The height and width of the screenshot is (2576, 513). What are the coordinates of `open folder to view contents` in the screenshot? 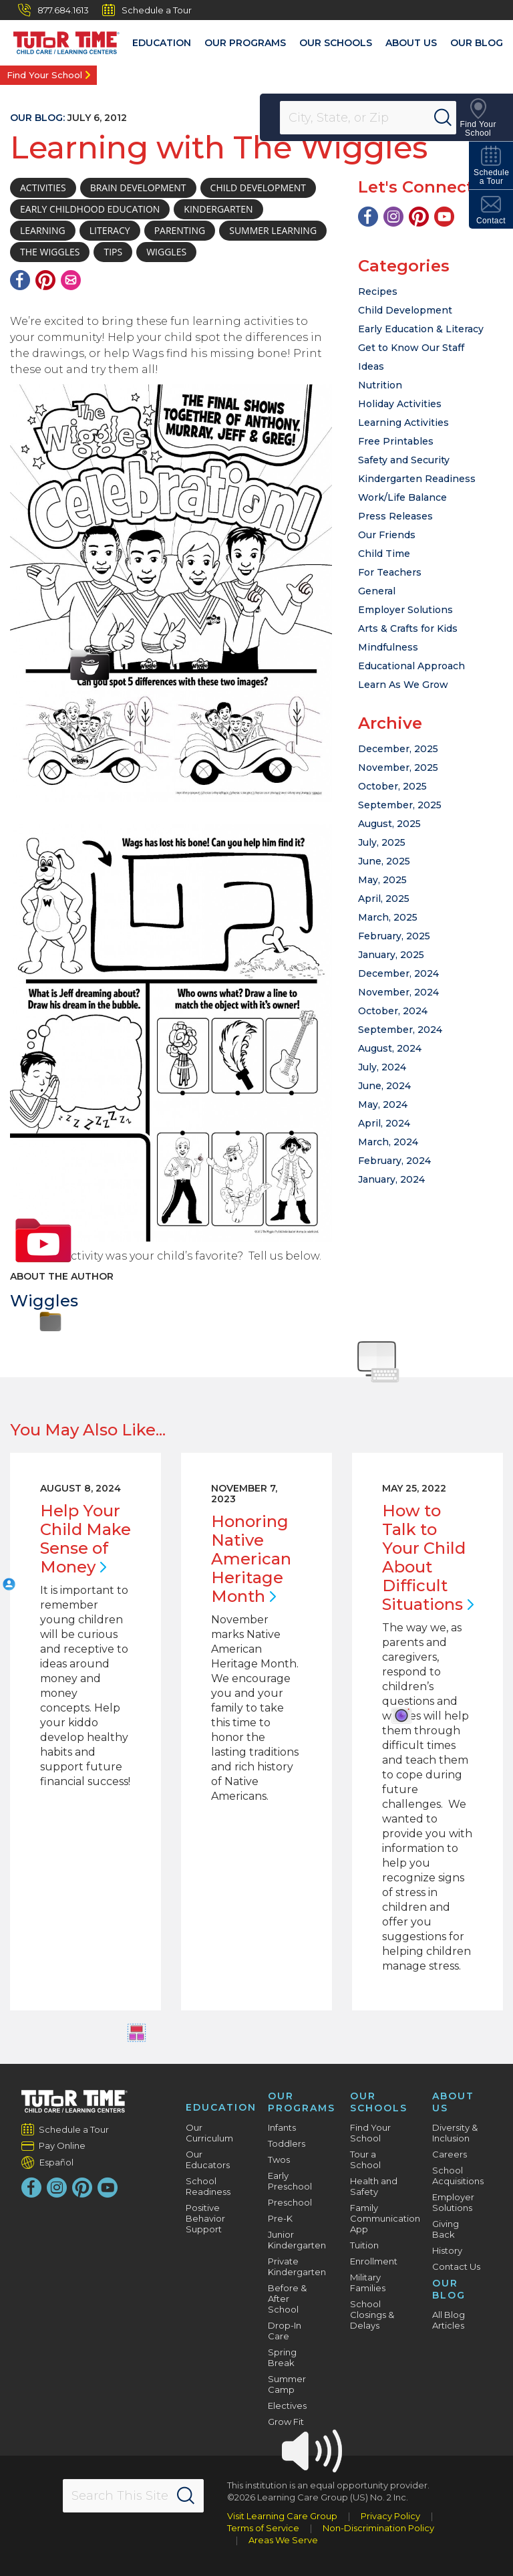 It's located at (50, 1321).